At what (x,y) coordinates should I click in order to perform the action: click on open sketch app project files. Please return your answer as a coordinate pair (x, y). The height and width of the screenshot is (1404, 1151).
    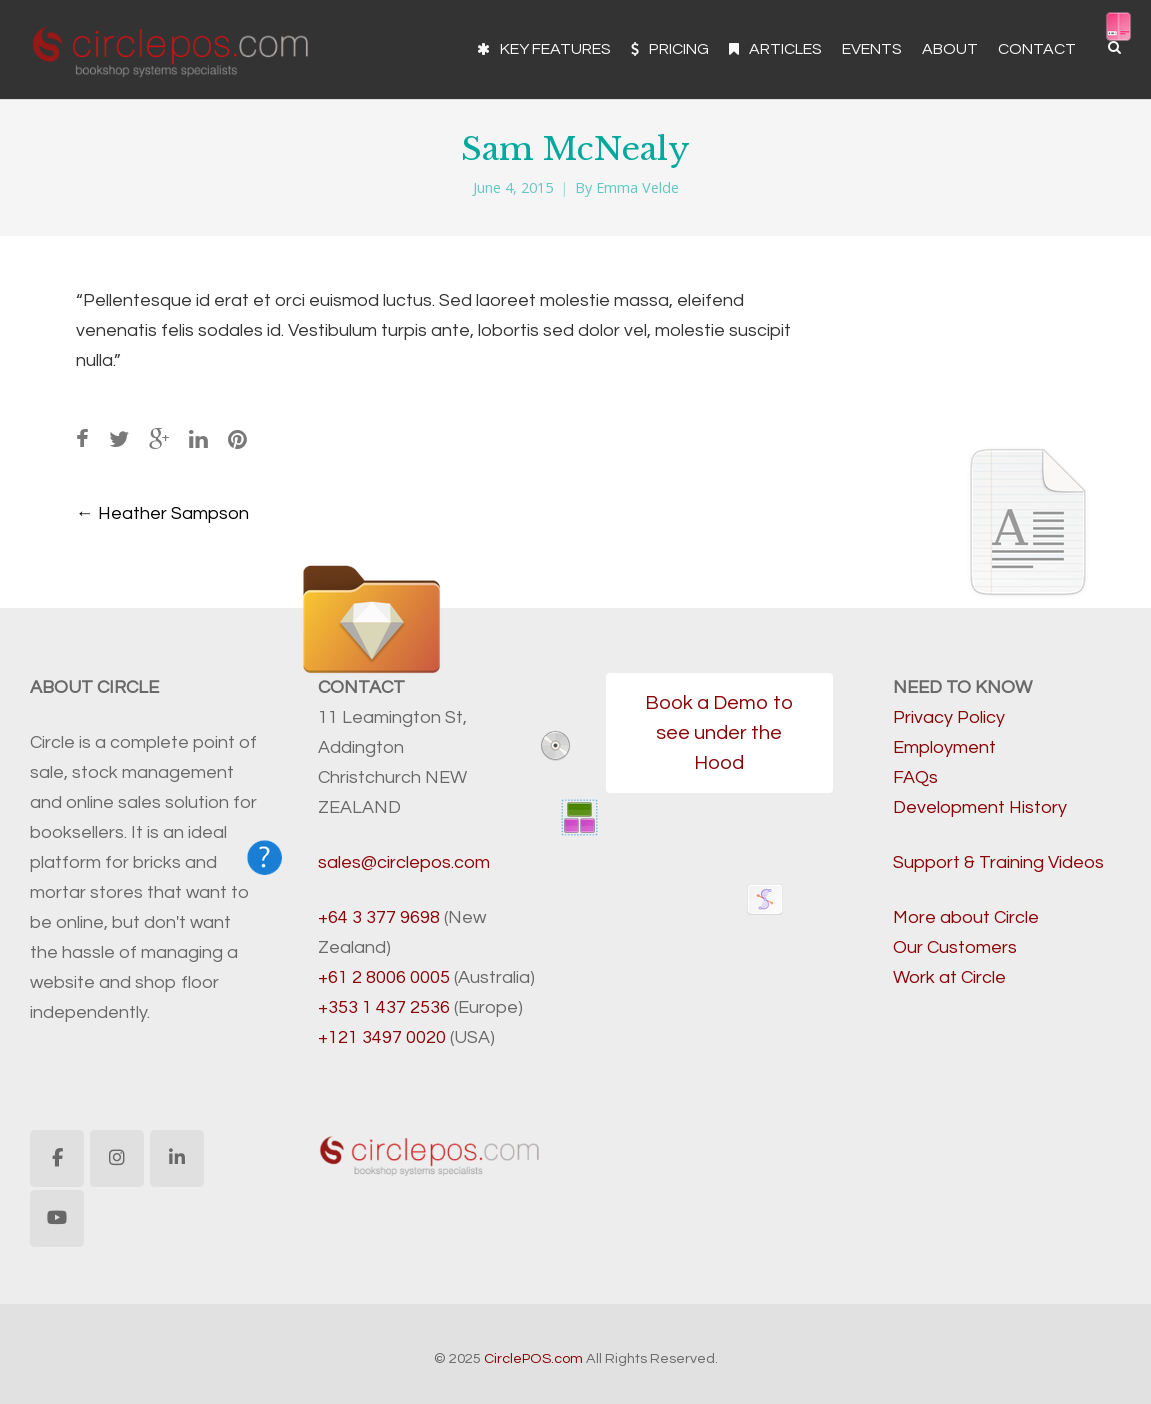
    Looking at the image, I should click on (371, 623).